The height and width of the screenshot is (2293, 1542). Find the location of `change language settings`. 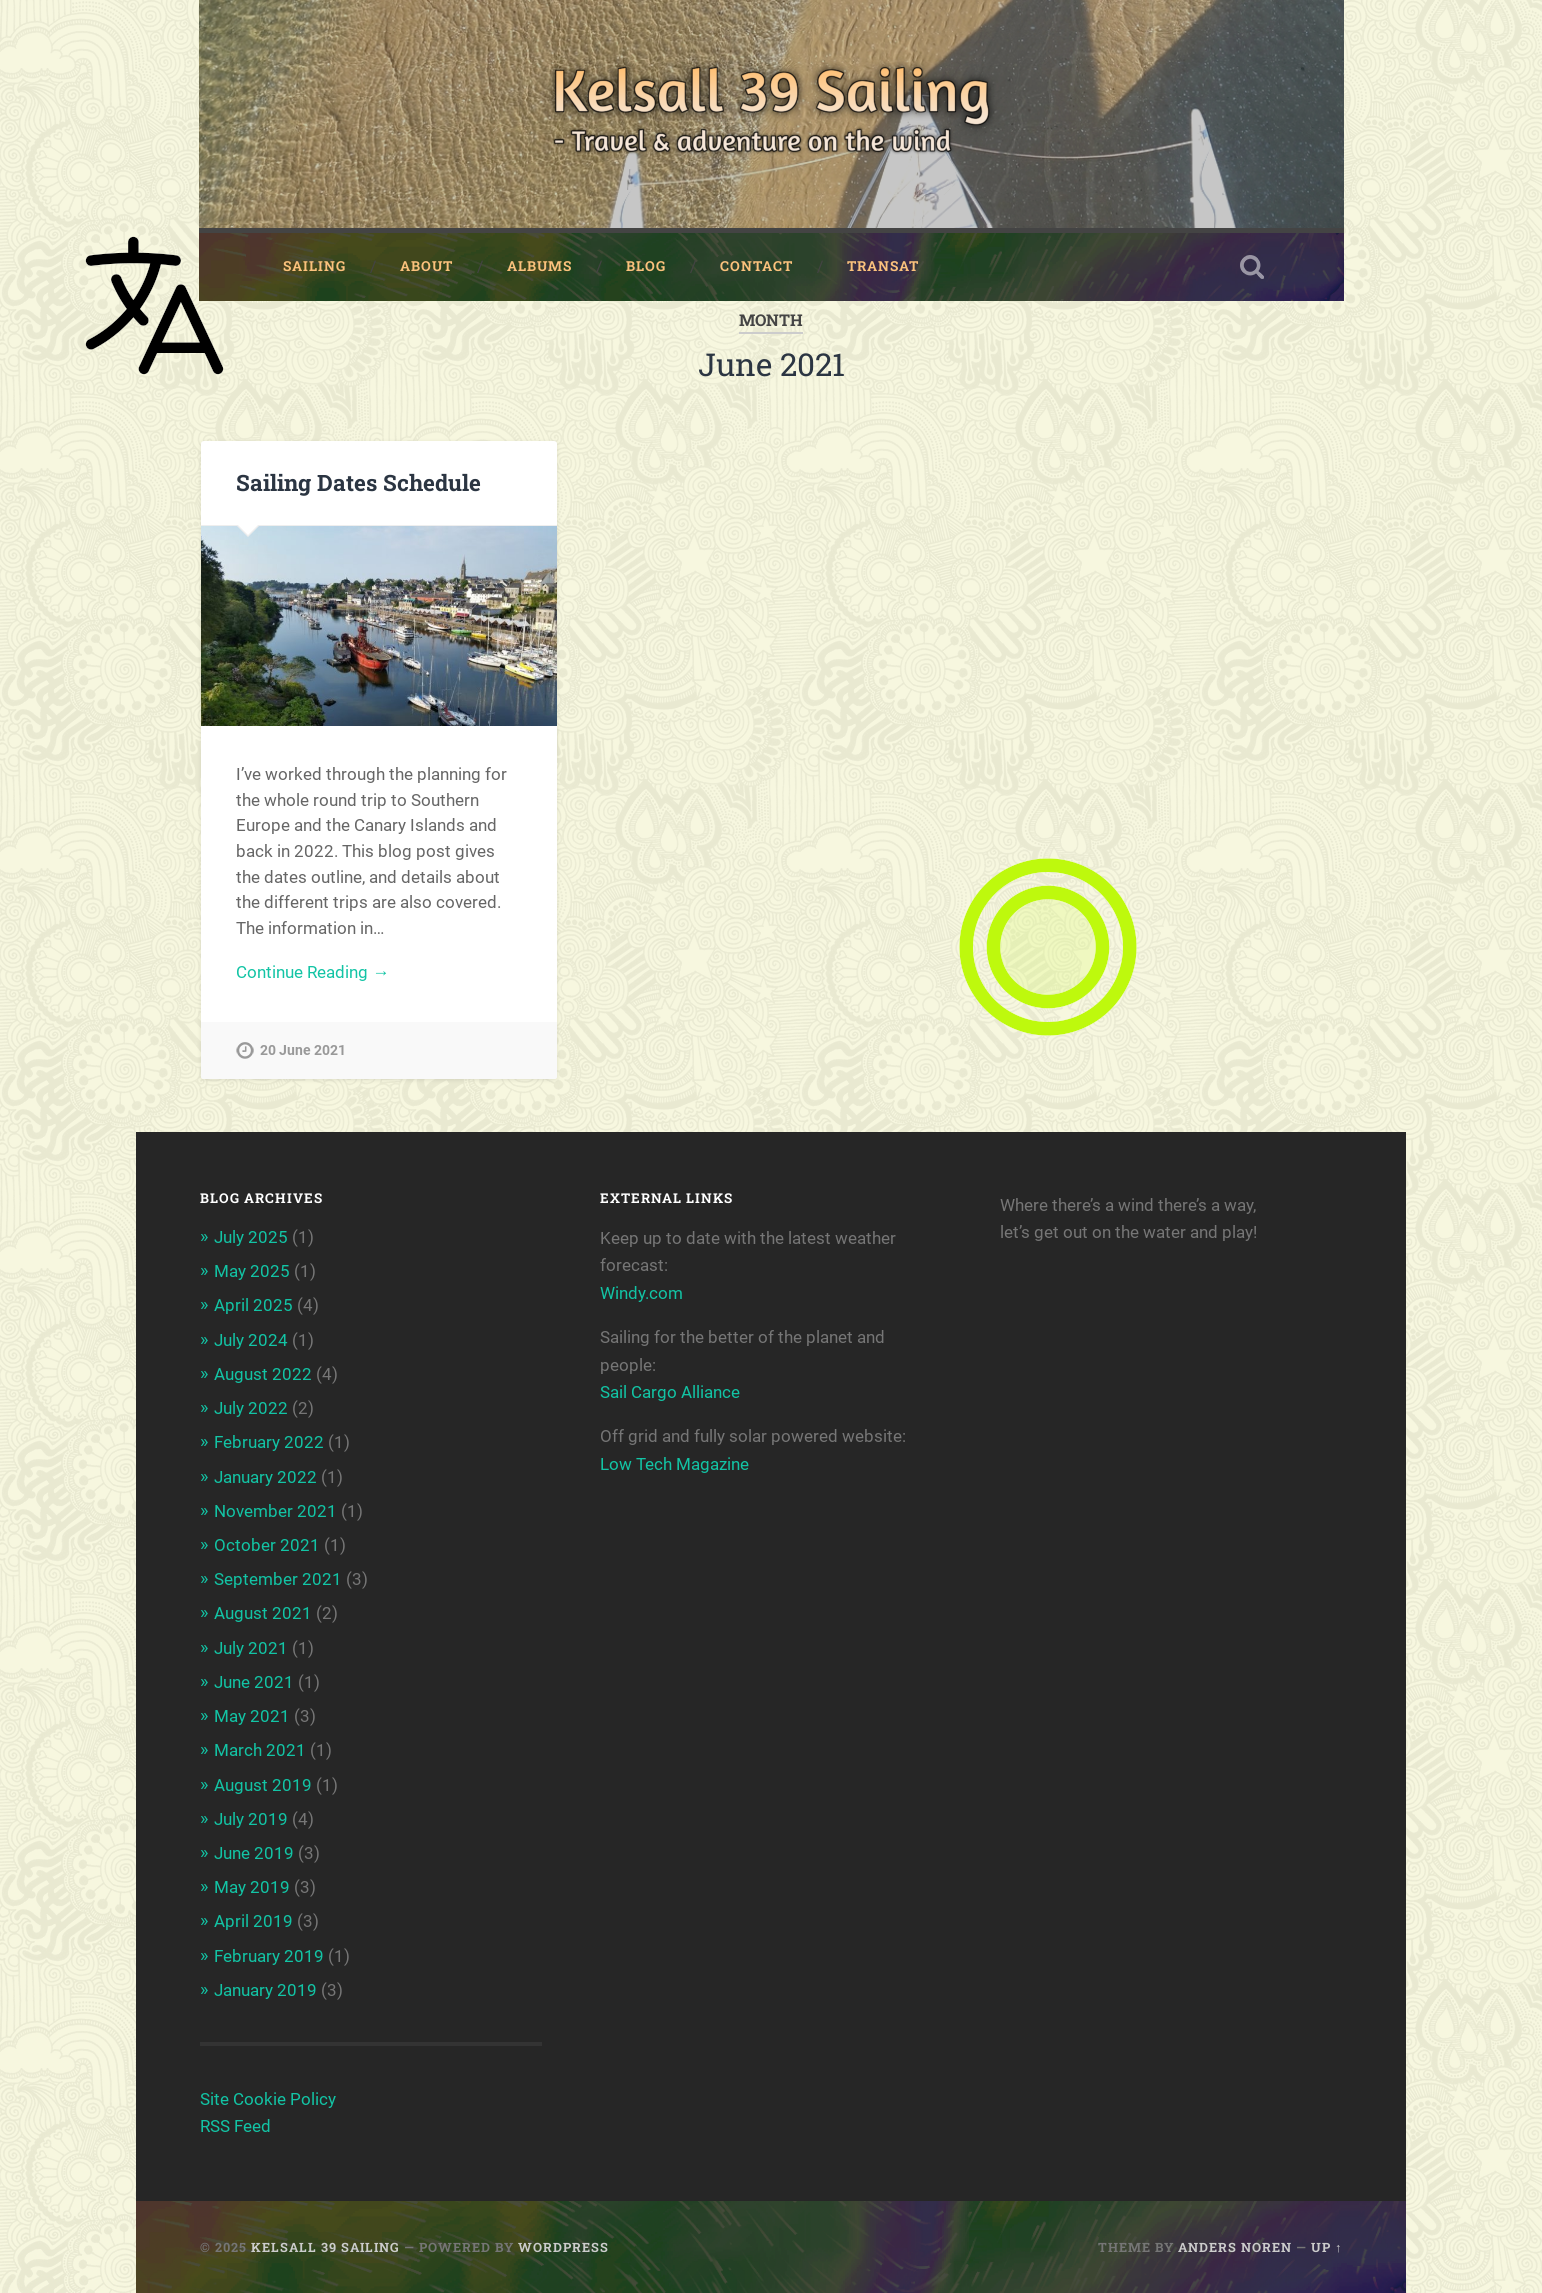

change language settings is located at coordinates (154, 305).